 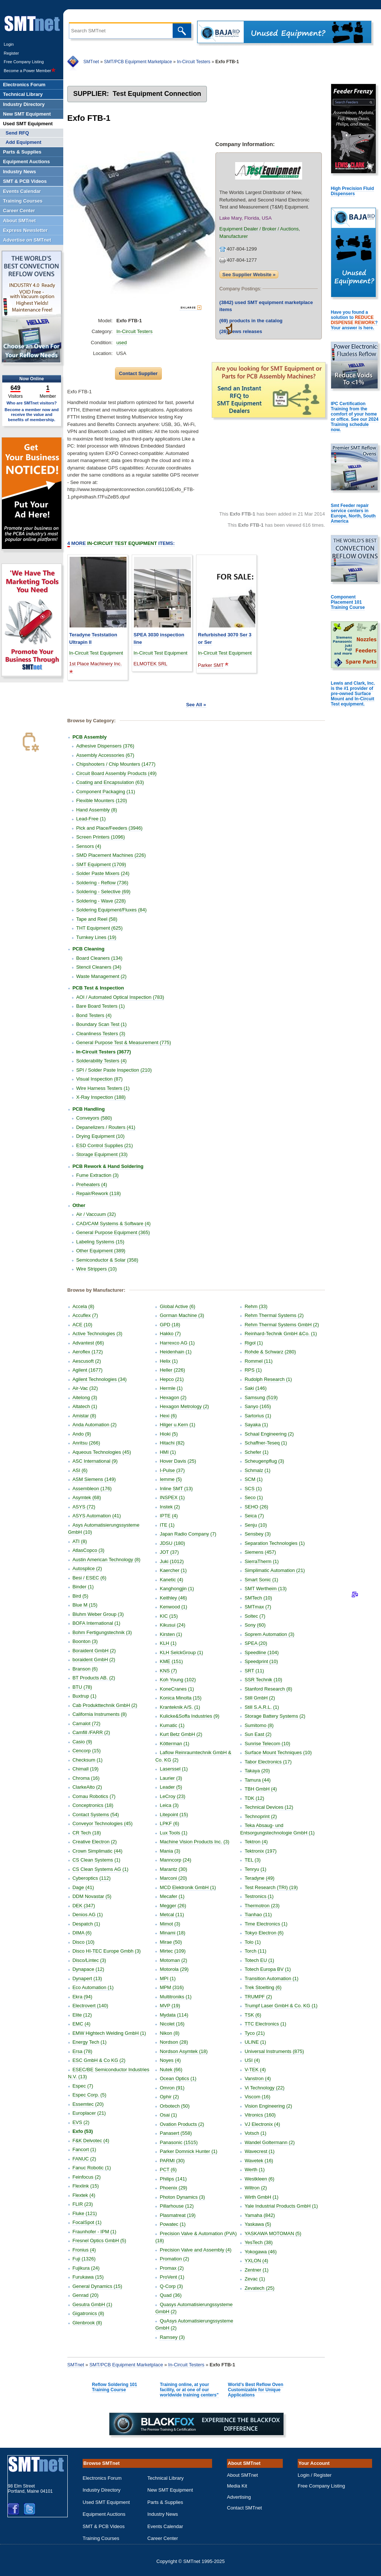 I want to click on indicates a partial or half-star rating, so click(x=231, y=329).